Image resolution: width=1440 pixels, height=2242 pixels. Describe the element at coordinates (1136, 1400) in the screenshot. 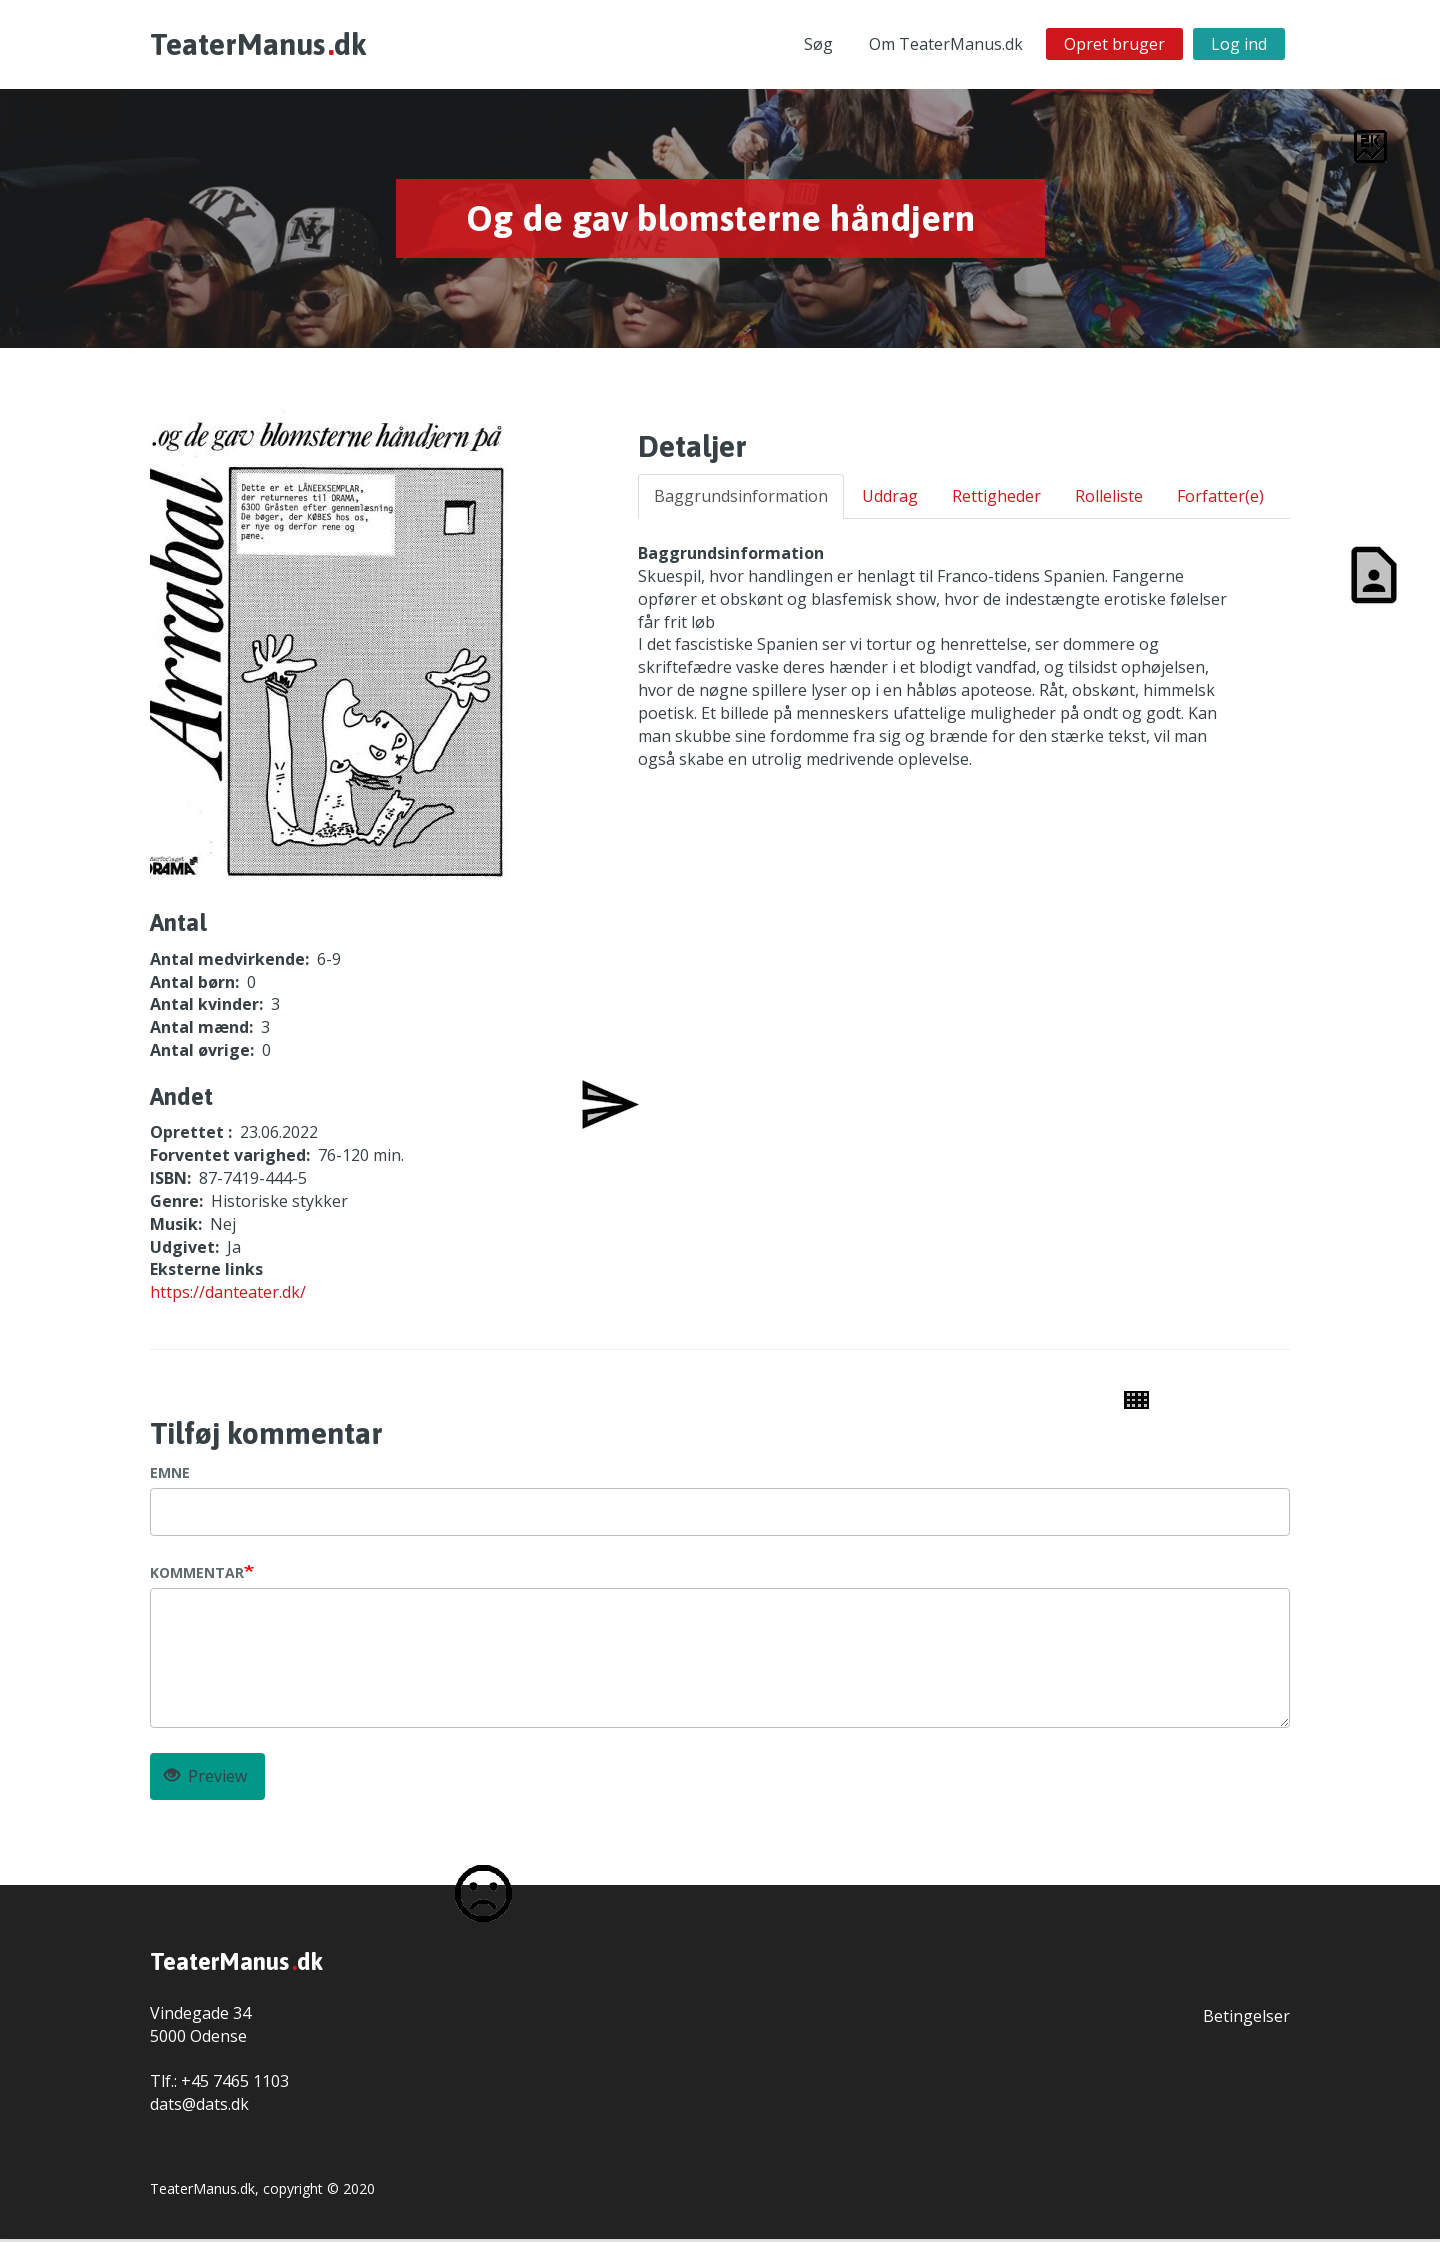

I see `switch to comfortable grid view` at that location.